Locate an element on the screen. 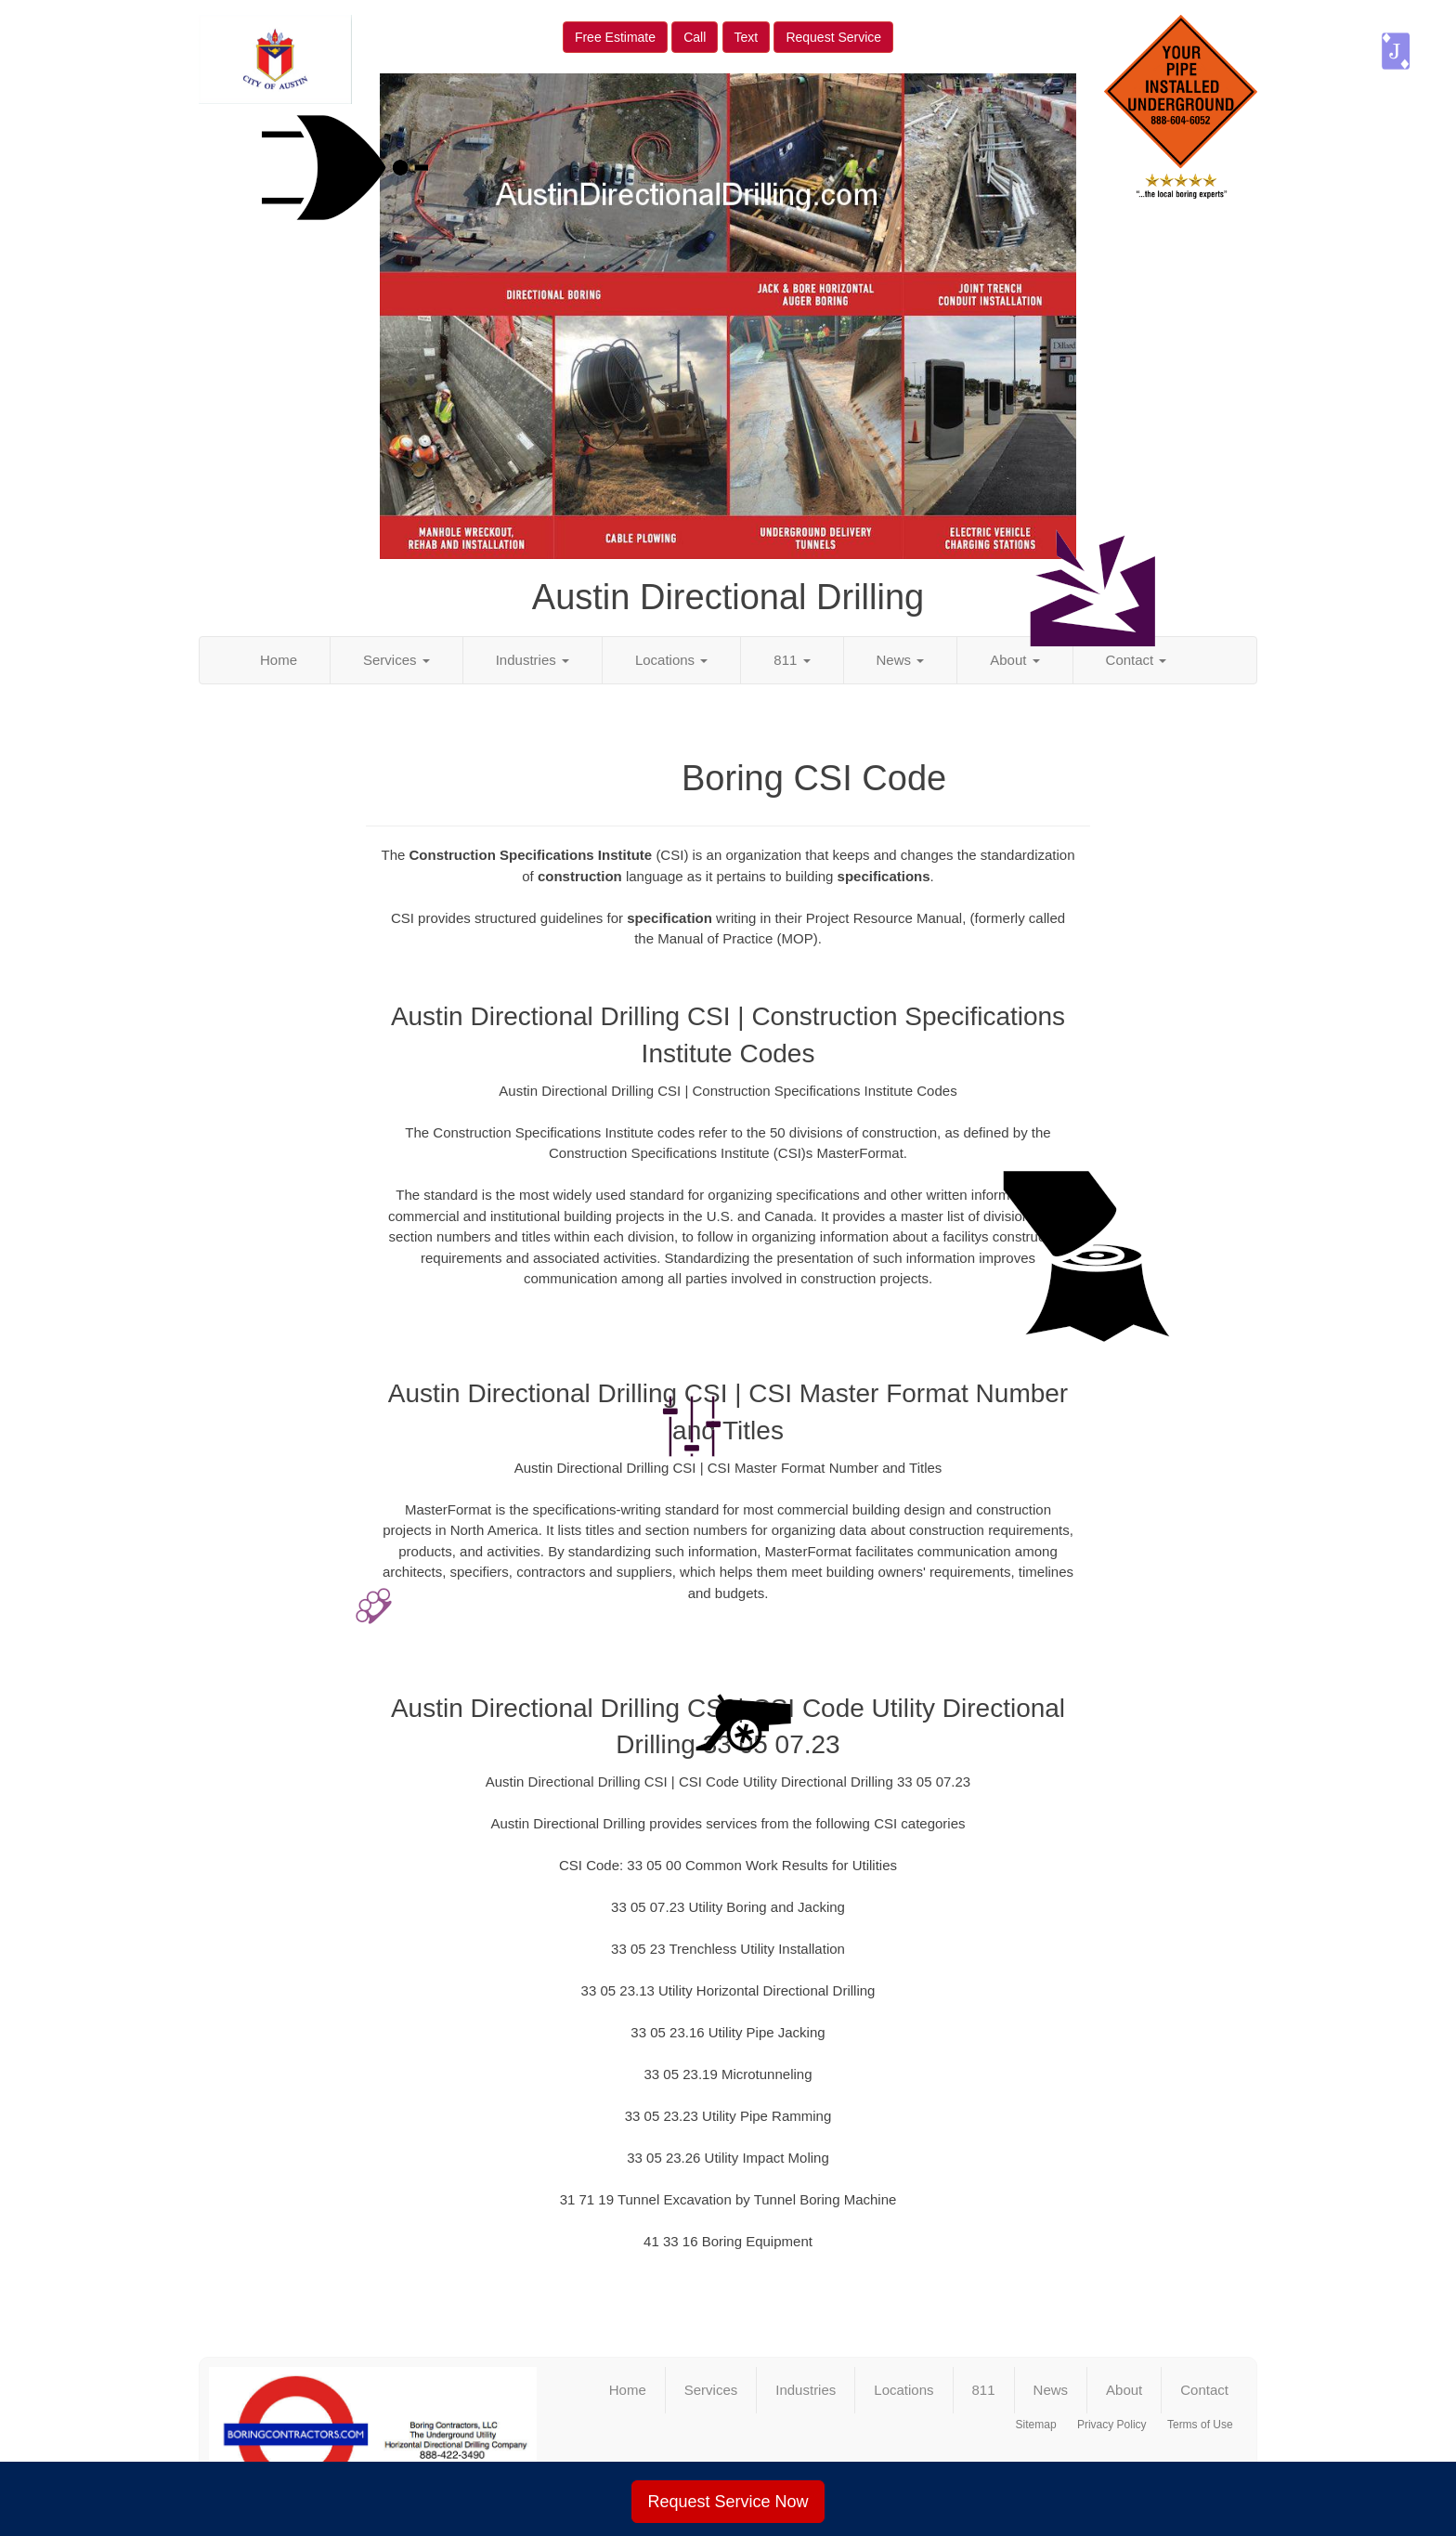 This screenshot has width=1456, height=2536. fire or launch projectile in game is located at coordinates (743, 1722).